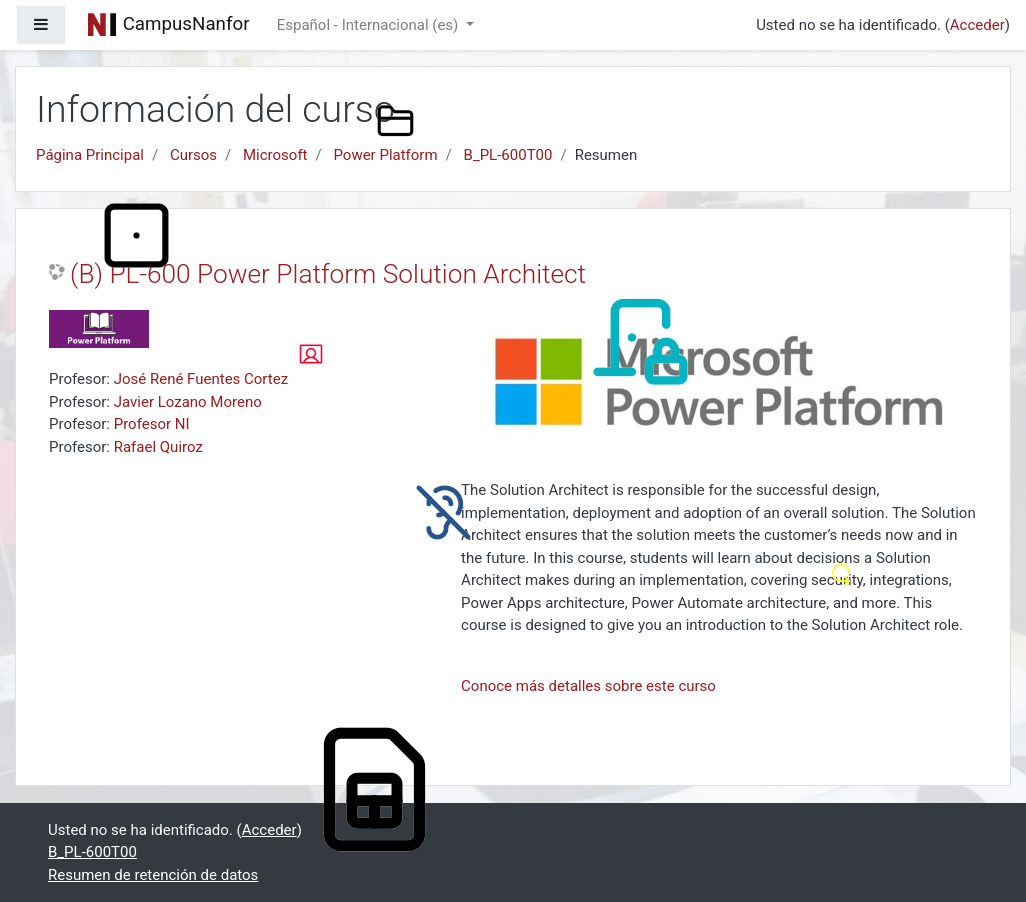  Describe the element at coordinates (841, 575) in the screenshot. I see `redo or repeat the previous action` at that location.